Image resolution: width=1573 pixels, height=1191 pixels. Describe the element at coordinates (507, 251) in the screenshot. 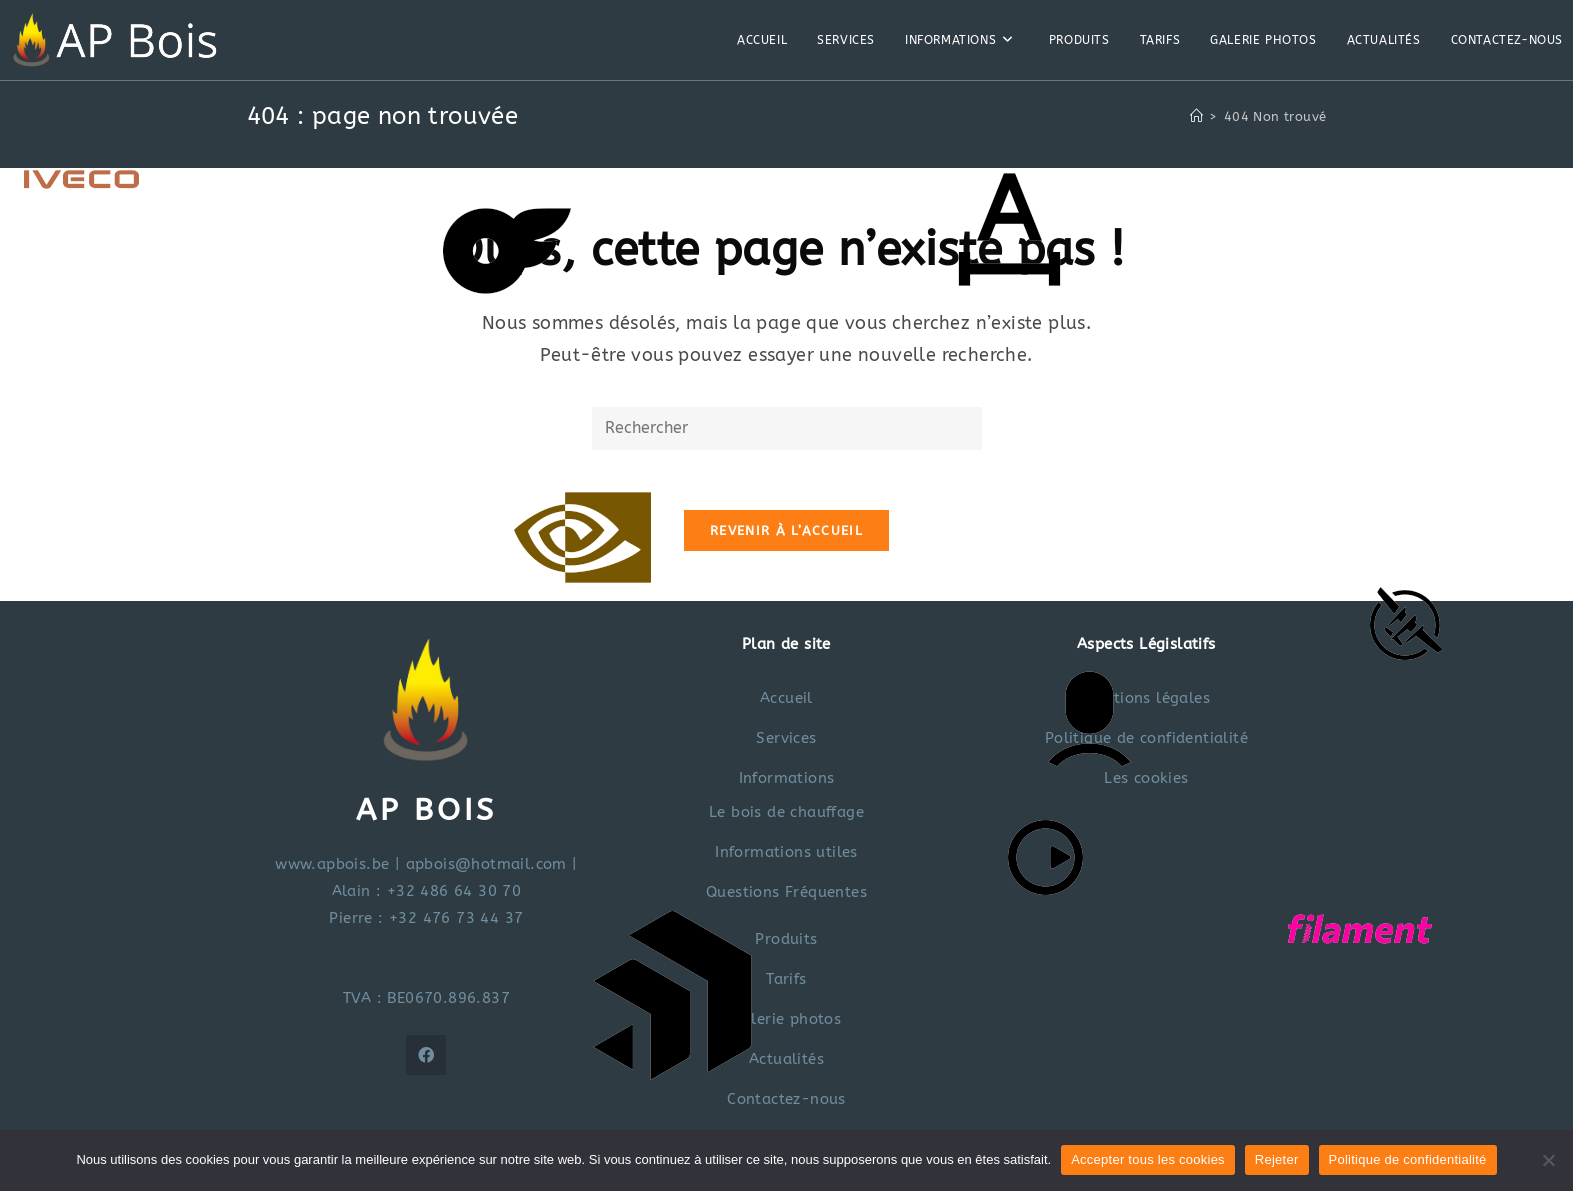

I see `open the OnlyFans app` at that location.